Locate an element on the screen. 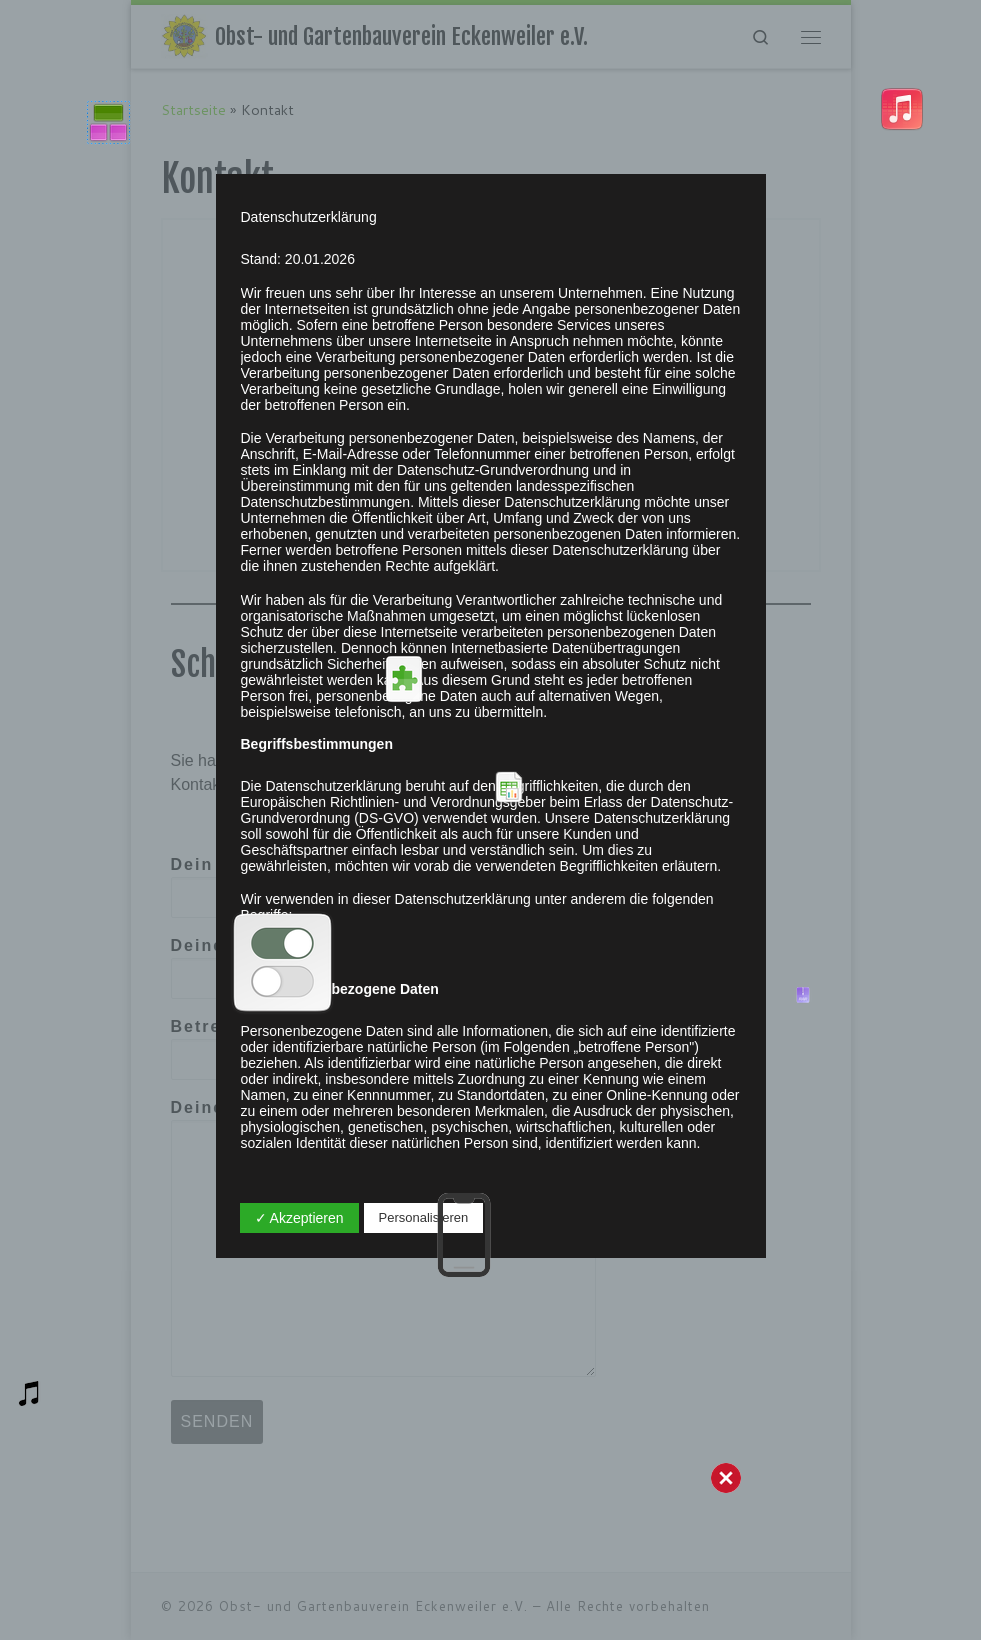 This screenshot has width=981, height=1640. select all items in the current view is located at coordinates (108, 122).